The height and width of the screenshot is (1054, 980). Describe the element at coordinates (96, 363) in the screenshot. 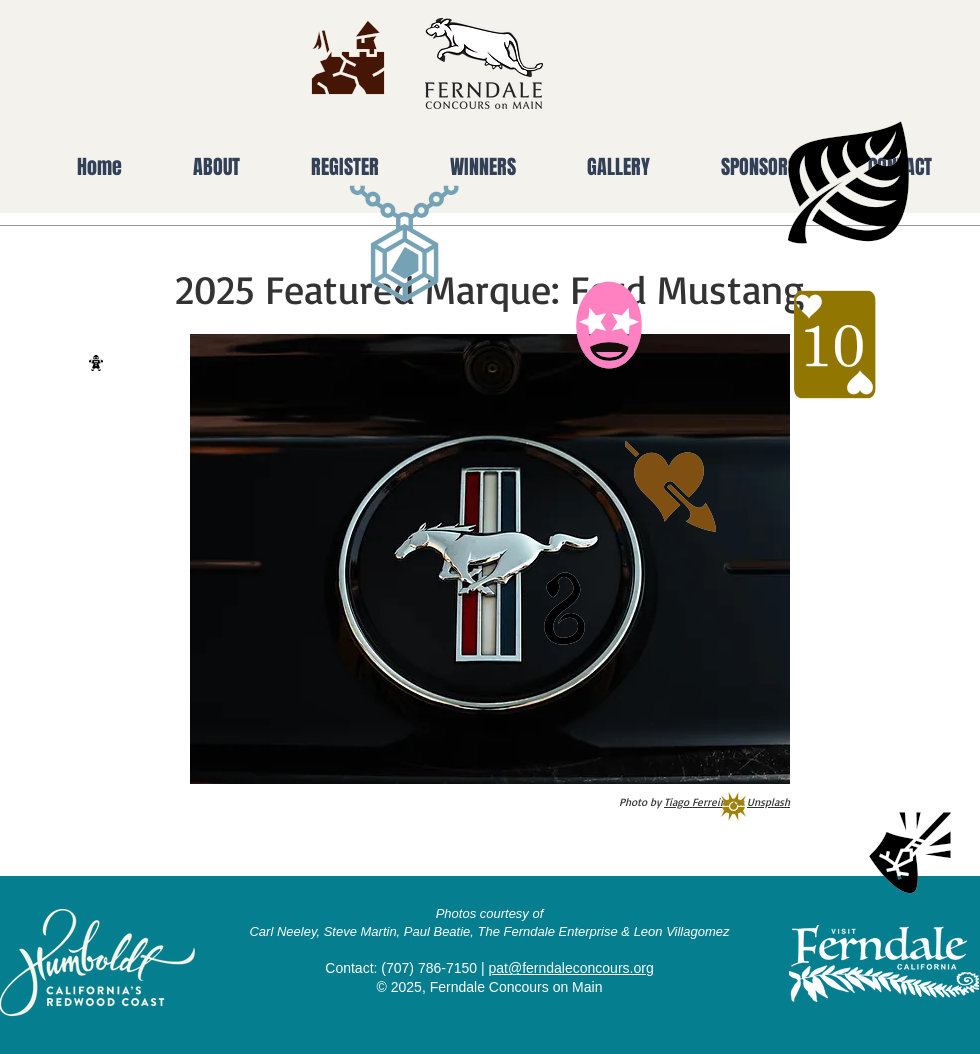

I see `access holiday or seasonal content` at that location.